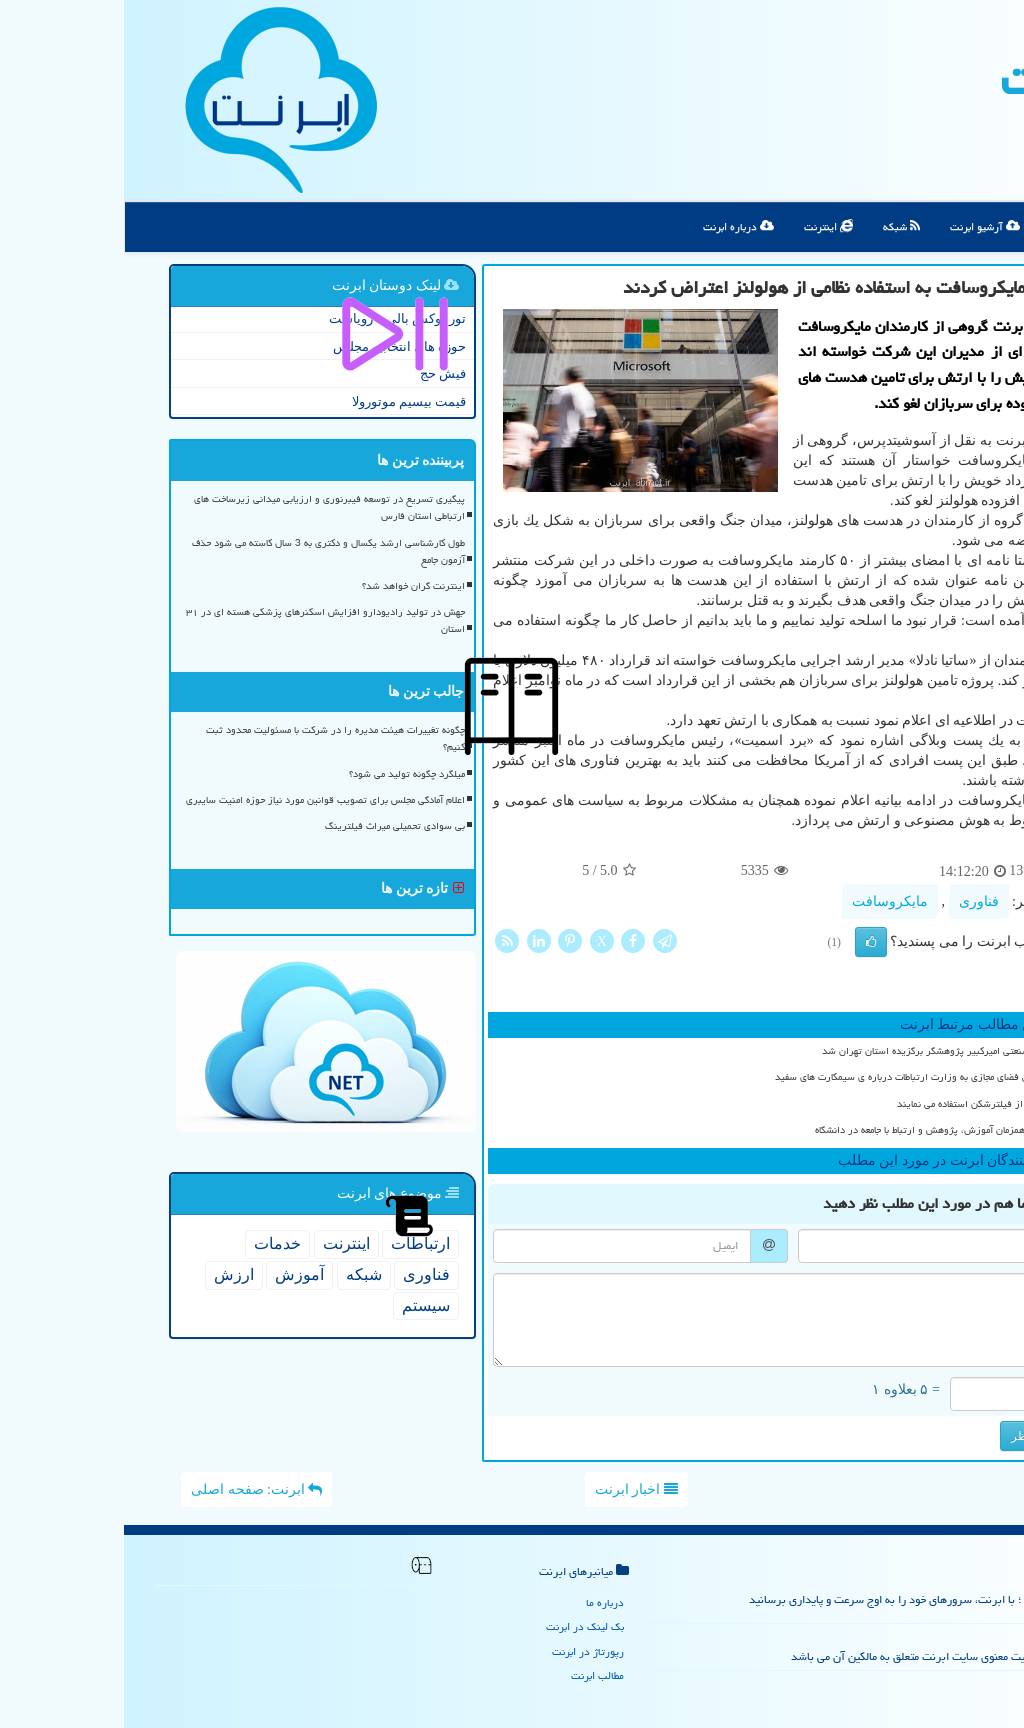 Image resolution: width=1024 pixels, height=1728 pixels. What do you see at coordinates (421, 1565) in the screenshot?
I see `bathroom or restroom location indicator` at bounding box center [421, 1565].